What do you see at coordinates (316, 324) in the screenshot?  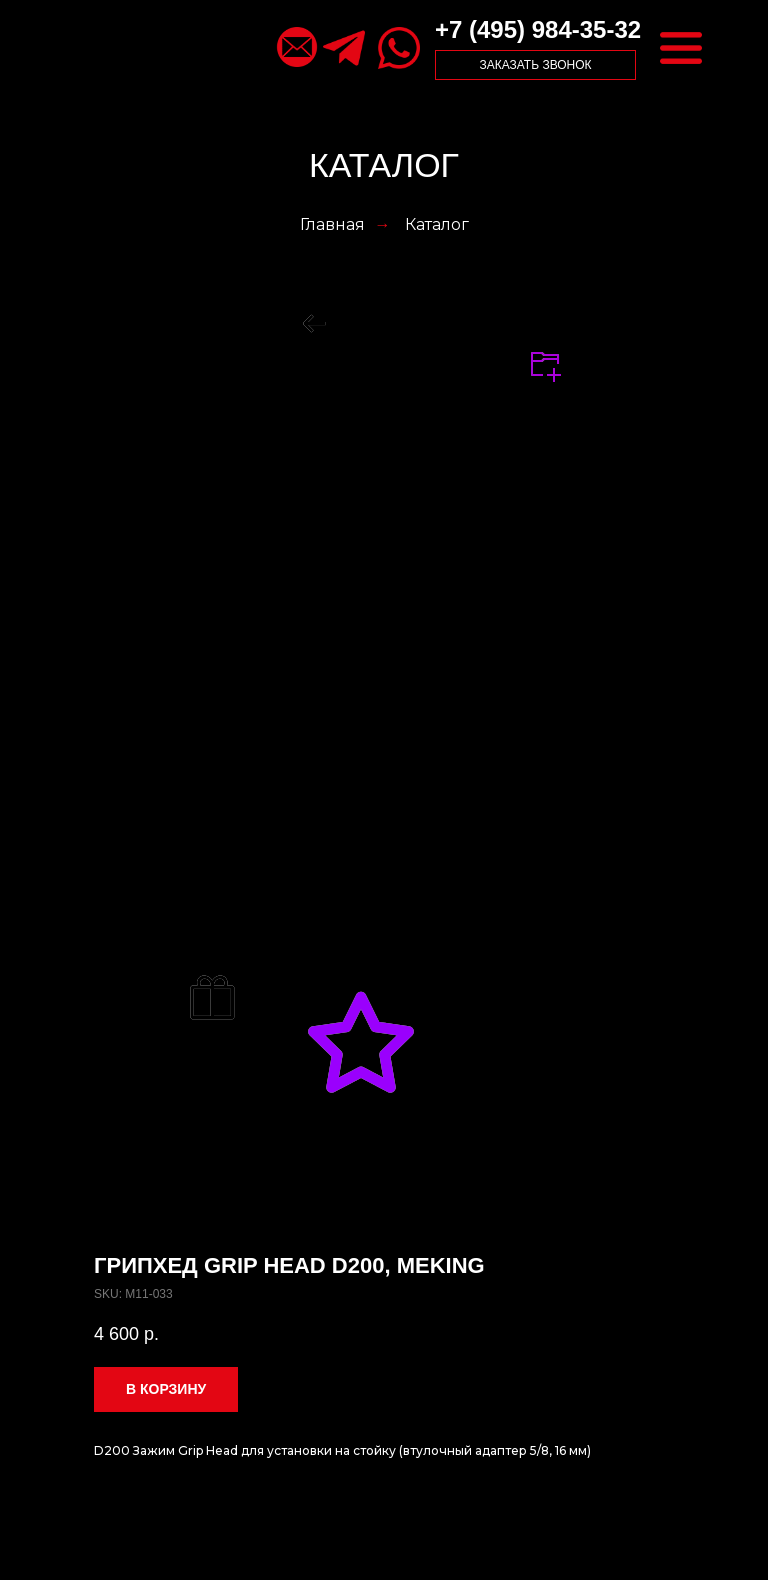 I see `go back to the previous screen` at bounding box center [316, 324].